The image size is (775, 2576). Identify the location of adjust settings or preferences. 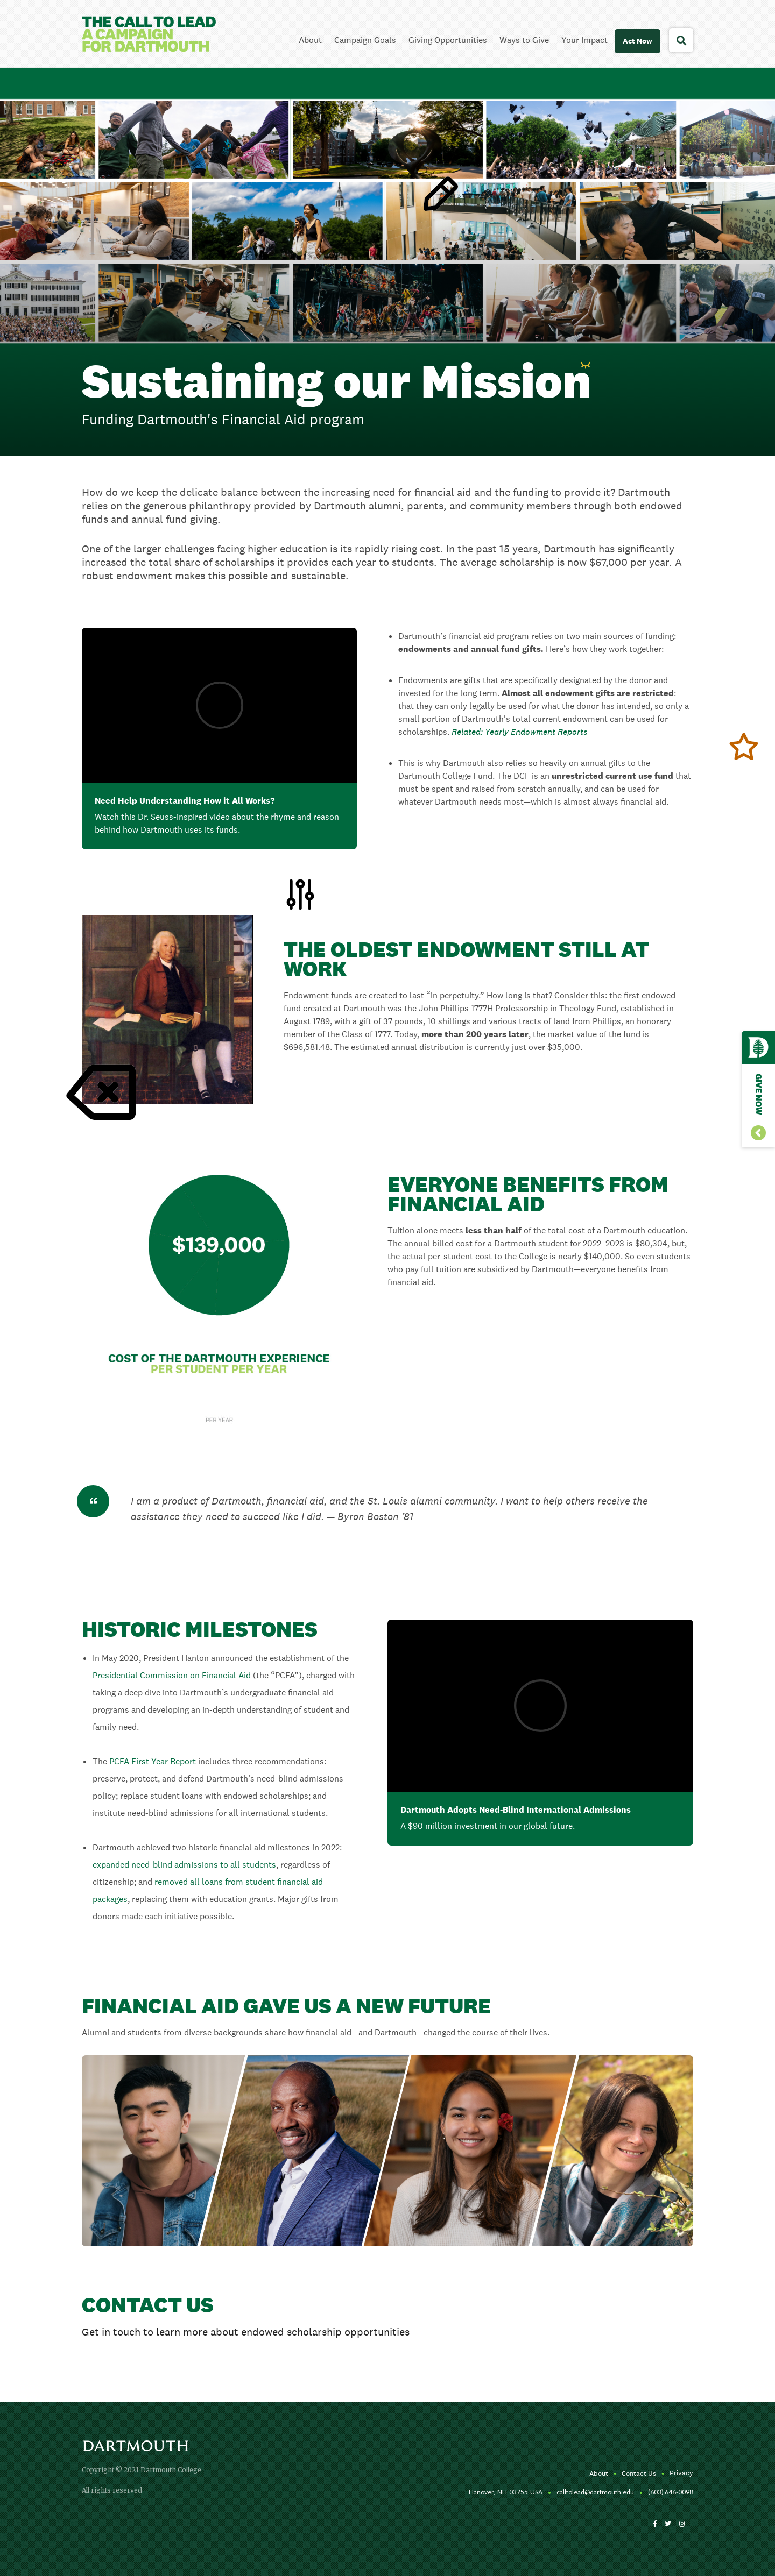
(300, 895).